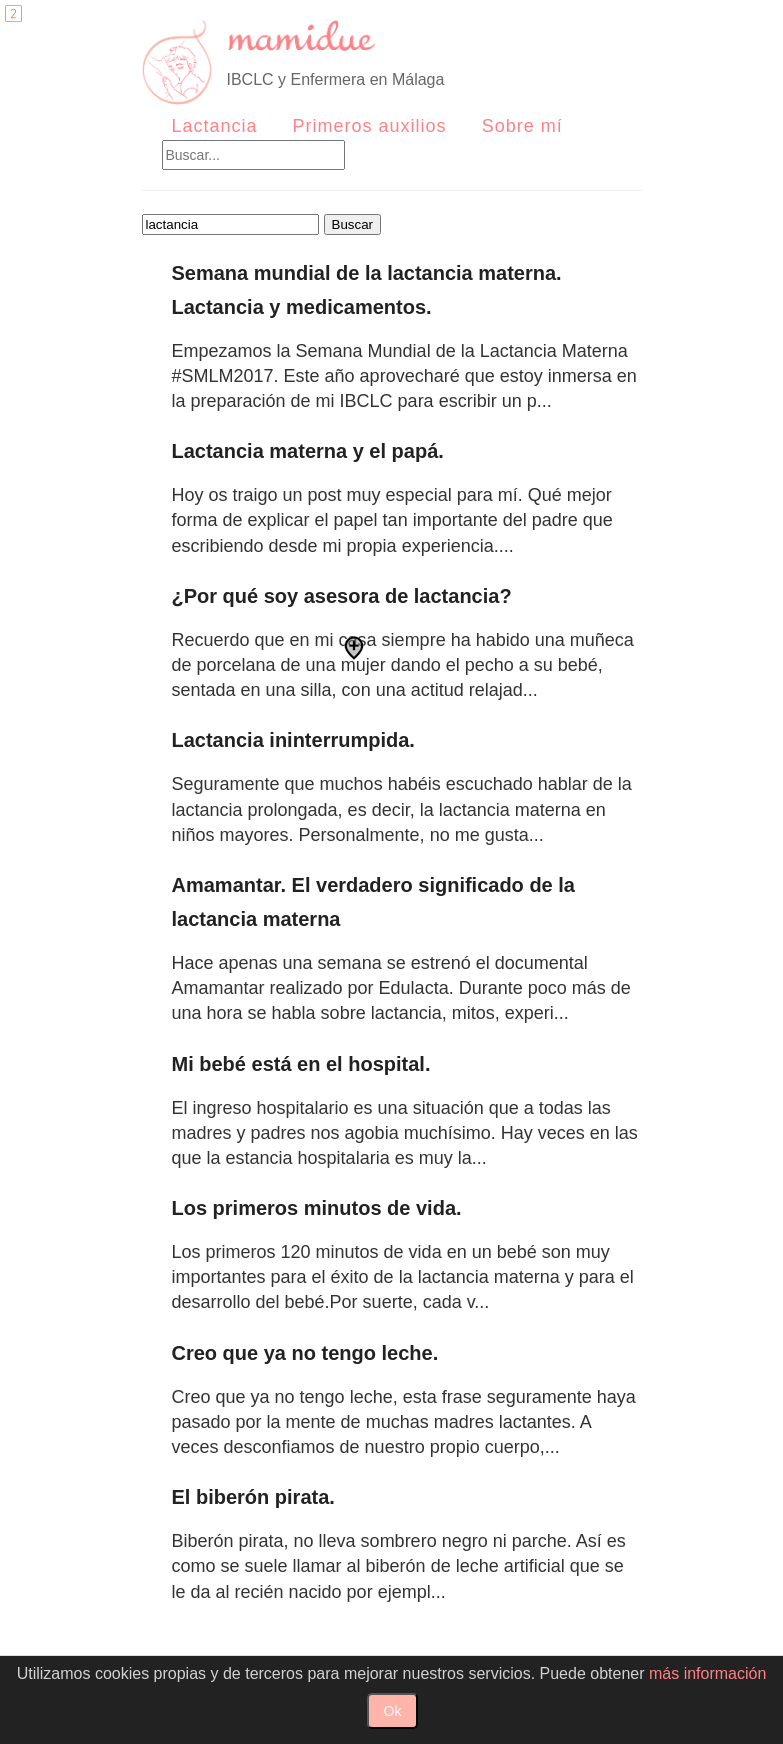 This screenshot has width=783, height=1744. Describe the element at coordinates (354, 648) in the screenshot. I see `add a new location pin to the map` at that location.